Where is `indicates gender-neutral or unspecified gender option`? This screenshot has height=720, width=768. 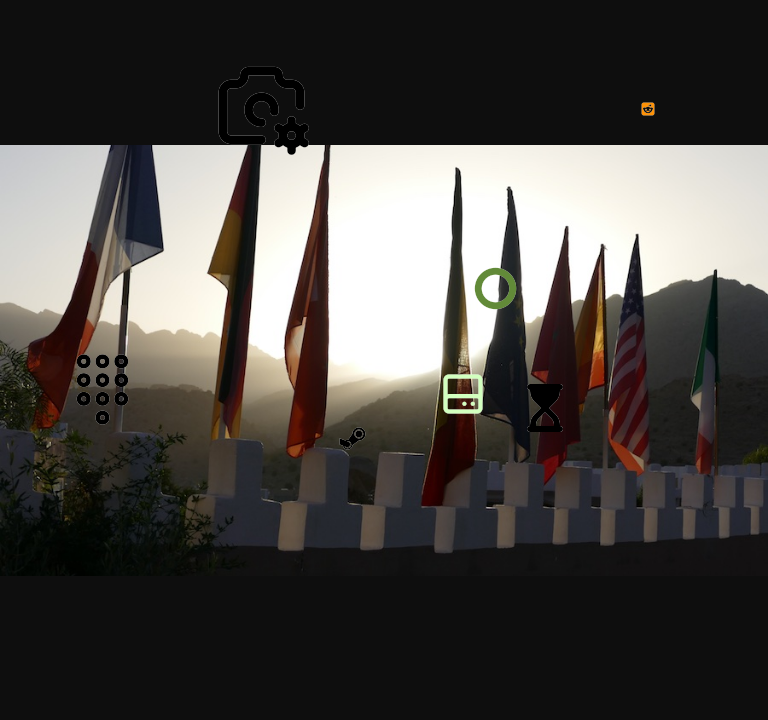
indicates gender-neutral or unspecified gender option is located at coordinates (495, 288).